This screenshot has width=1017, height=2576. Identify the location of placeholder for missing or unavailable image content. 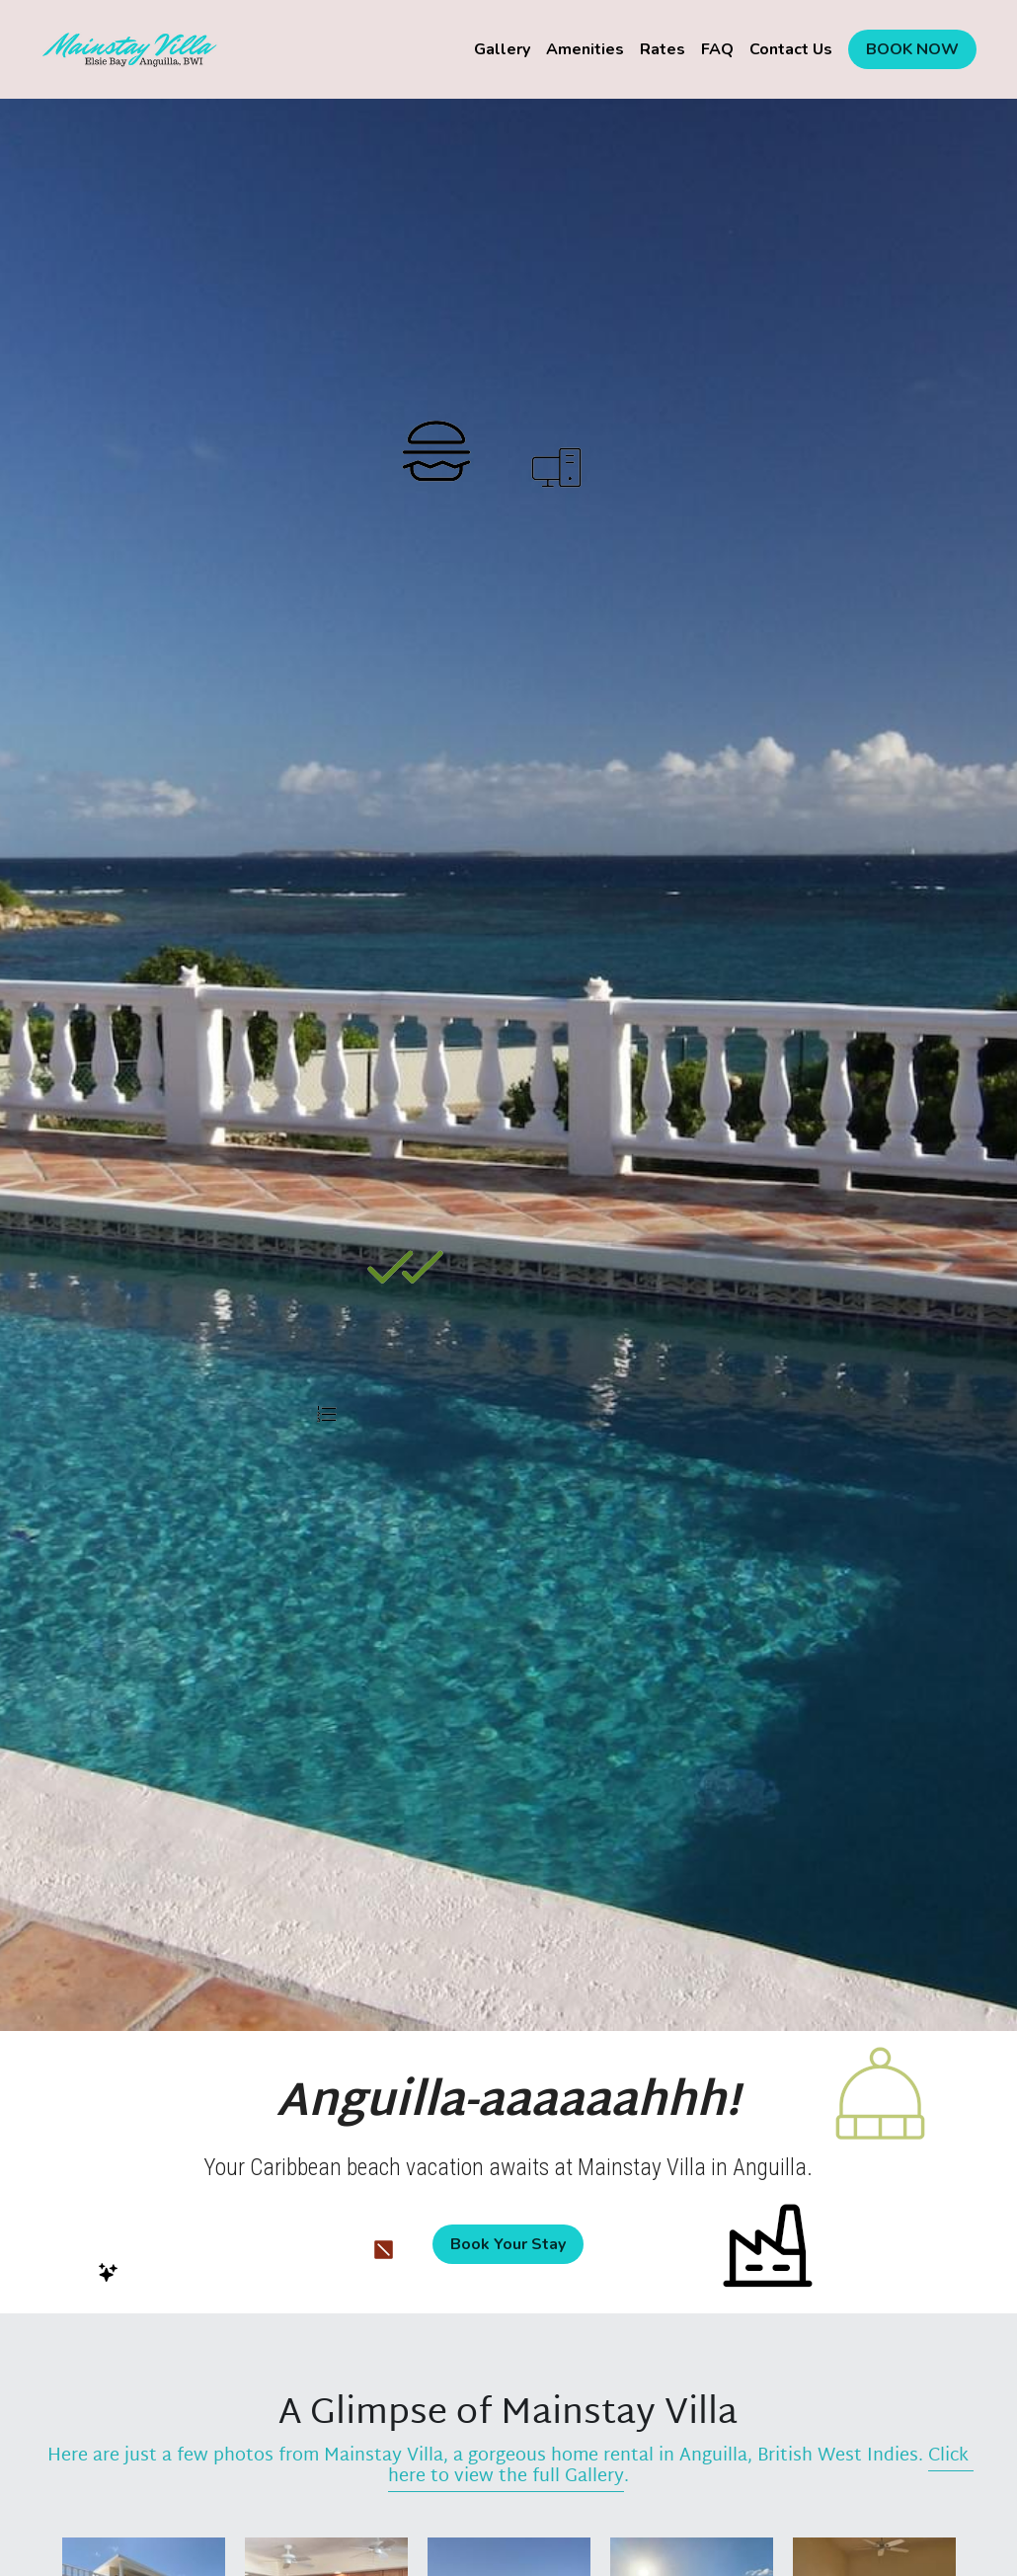
(383, 2249).